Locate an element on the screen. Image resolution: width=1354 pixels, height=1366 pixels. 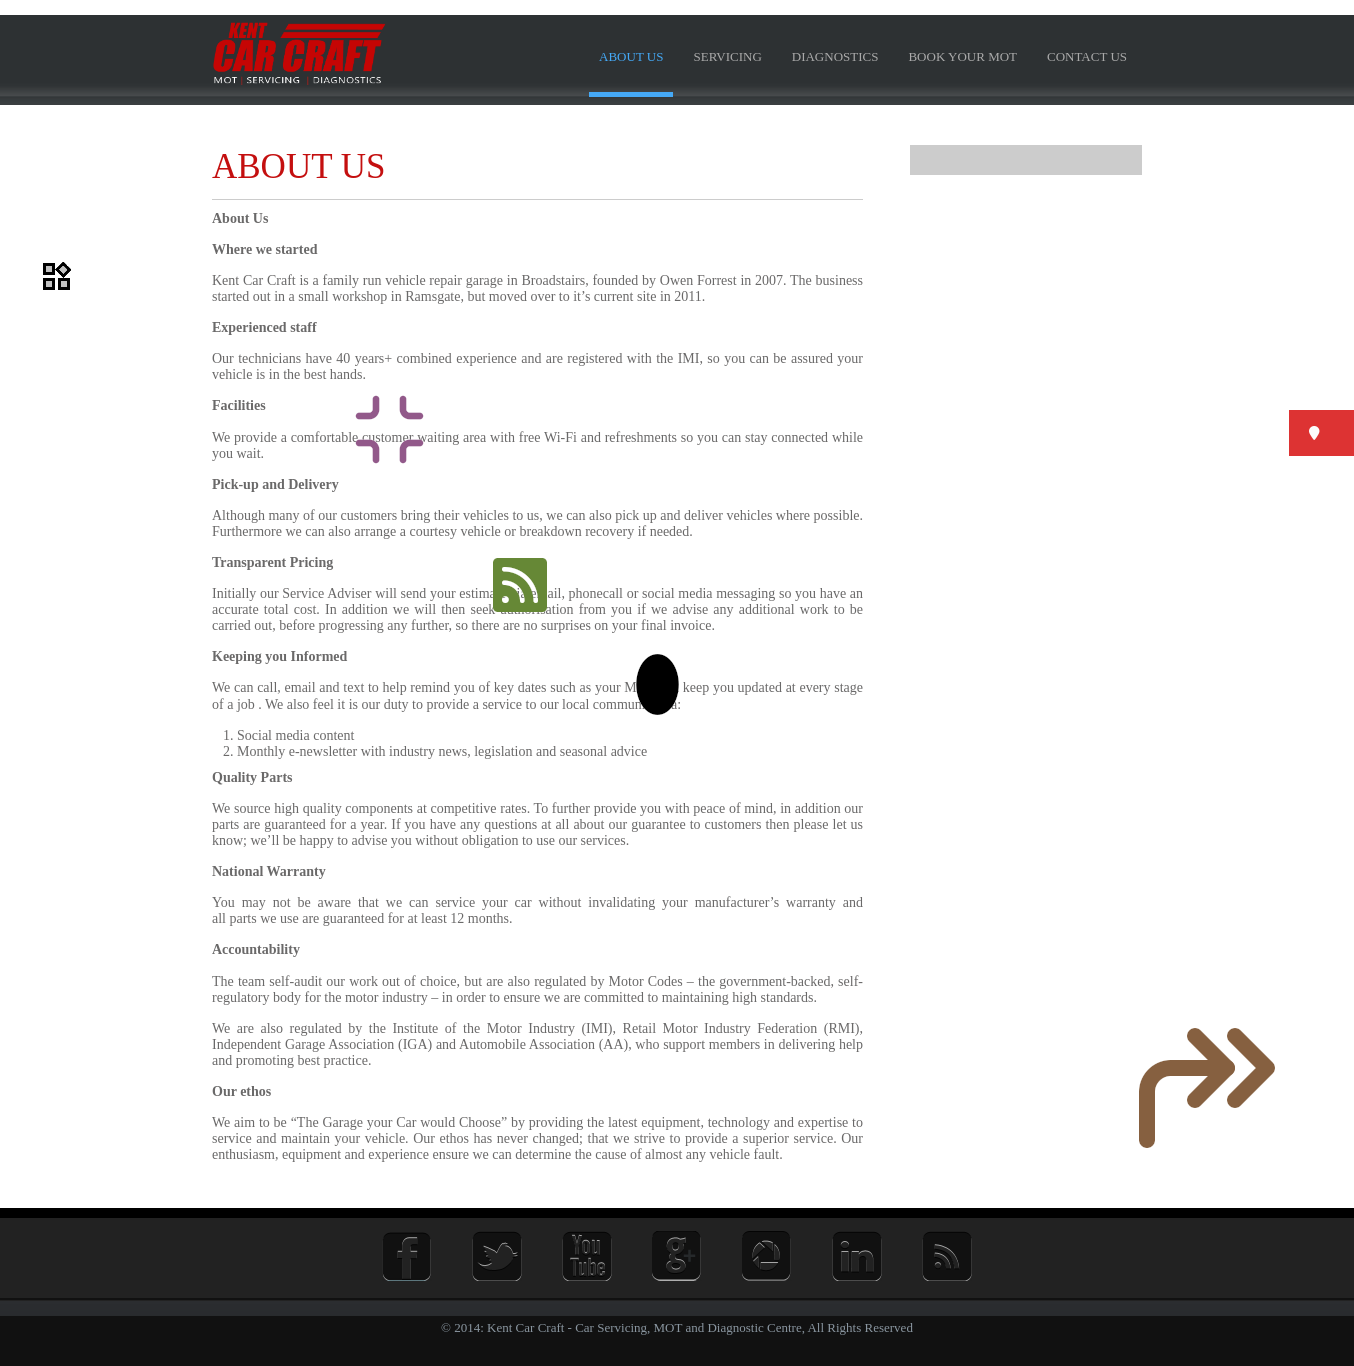
indicates a filled or selected state is located at coordinates (657, 684).